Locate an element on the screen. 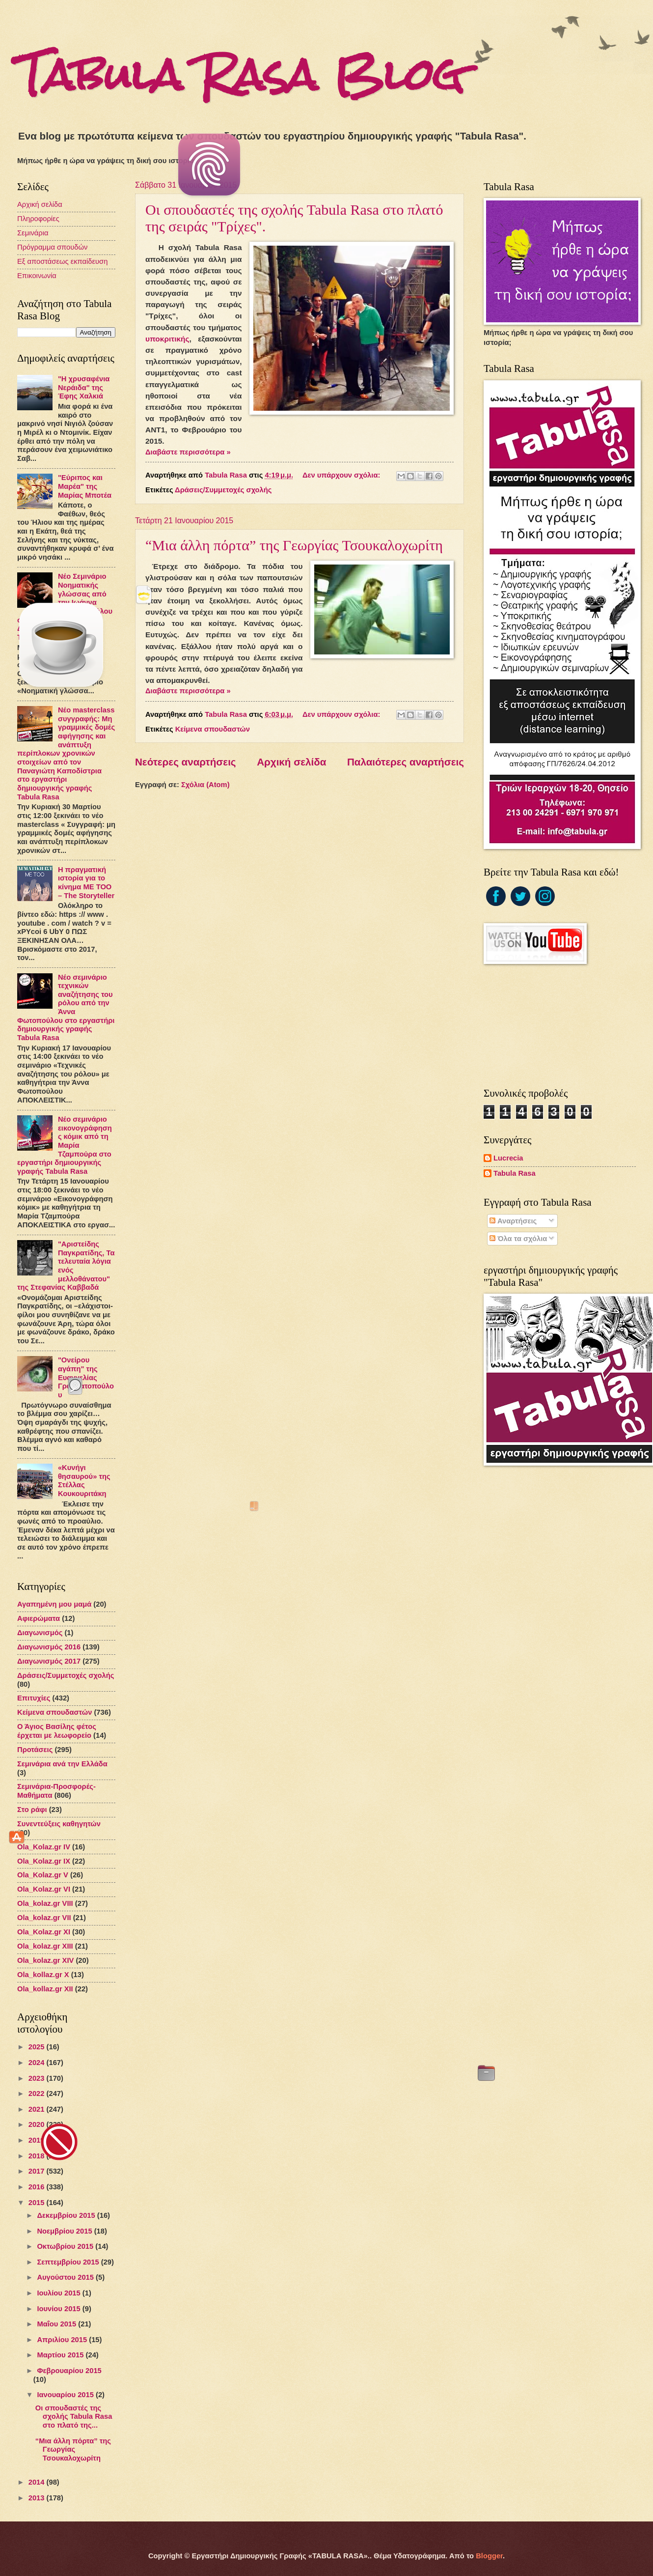  open the nautilus file manager is located at coordinates (486, 2072).